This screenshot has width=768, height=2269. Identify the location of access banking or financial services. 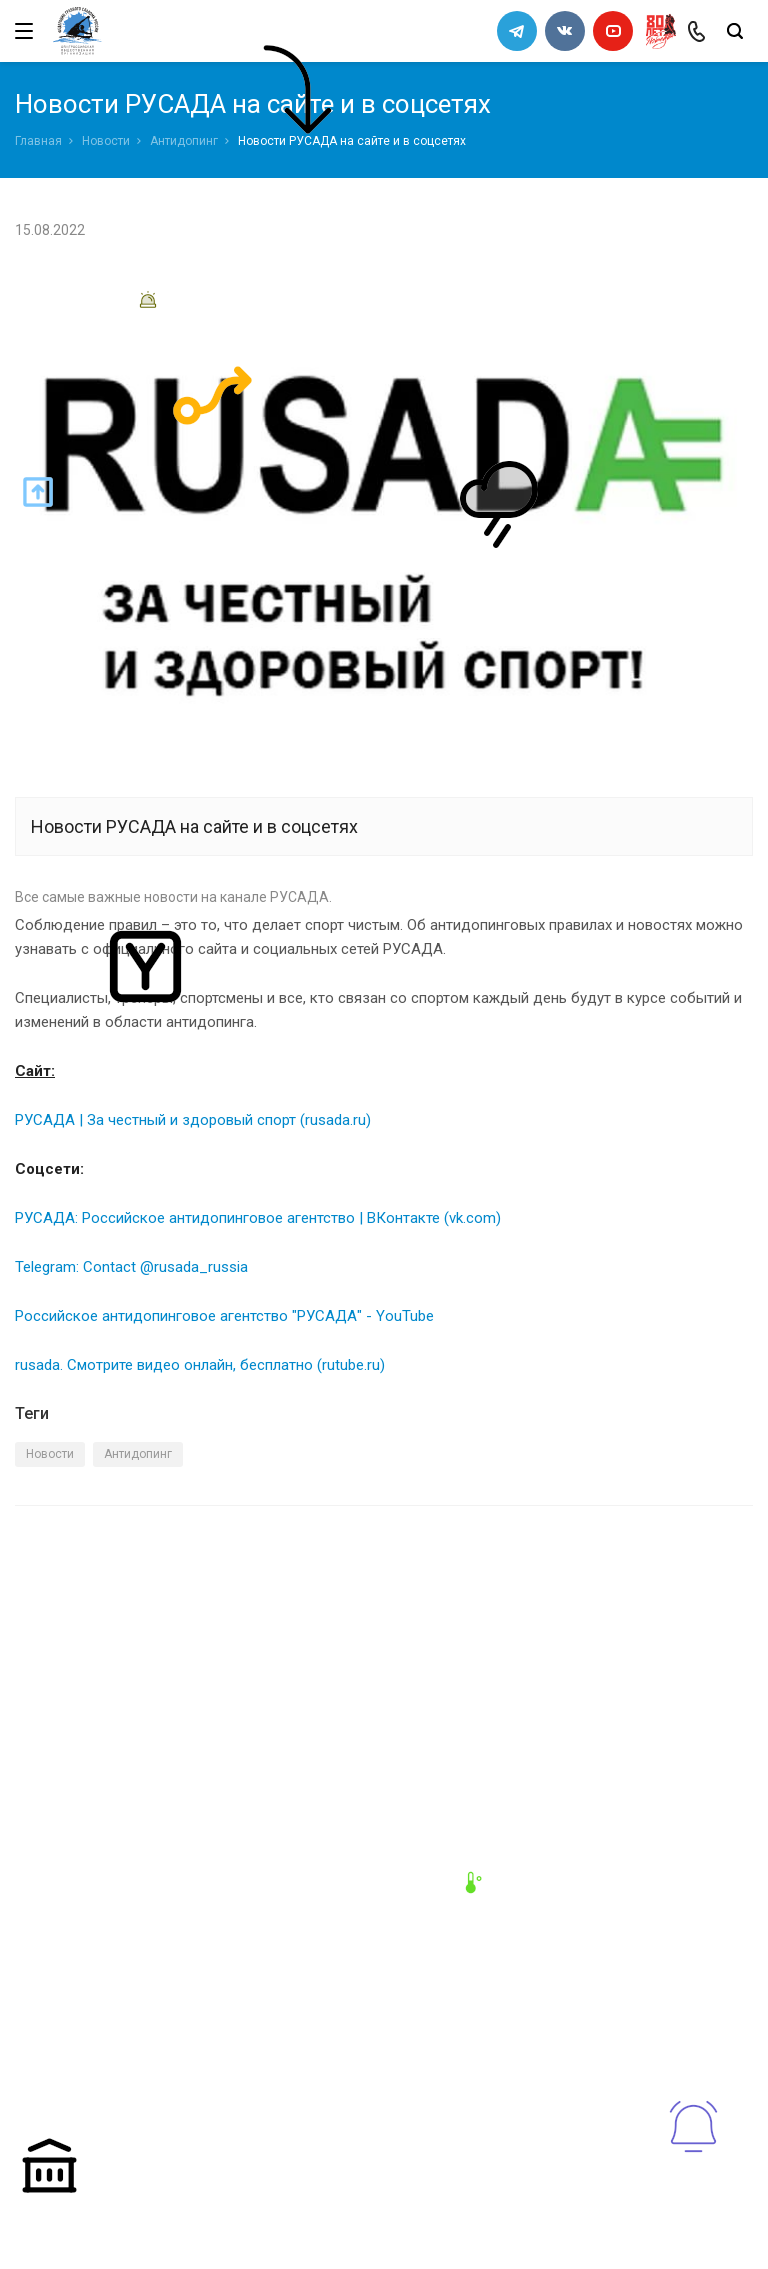
(49, 2165).